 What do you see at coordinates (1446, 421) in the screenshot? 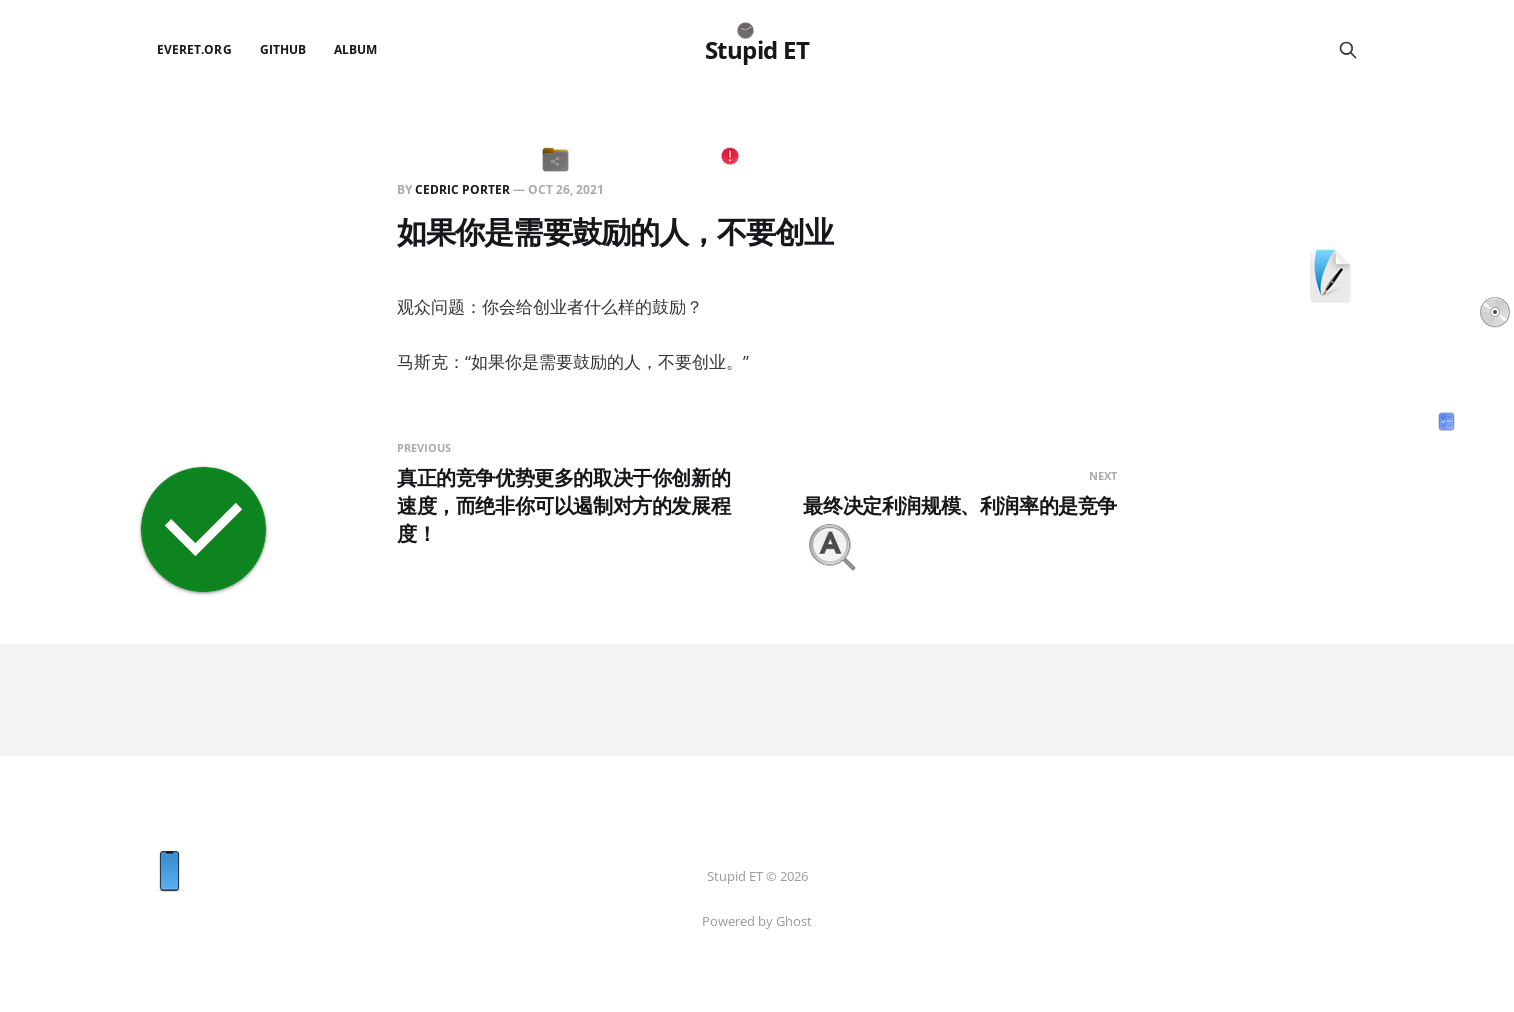
I see `open work tasks or to-do list` at bounding box center [1446, 421].